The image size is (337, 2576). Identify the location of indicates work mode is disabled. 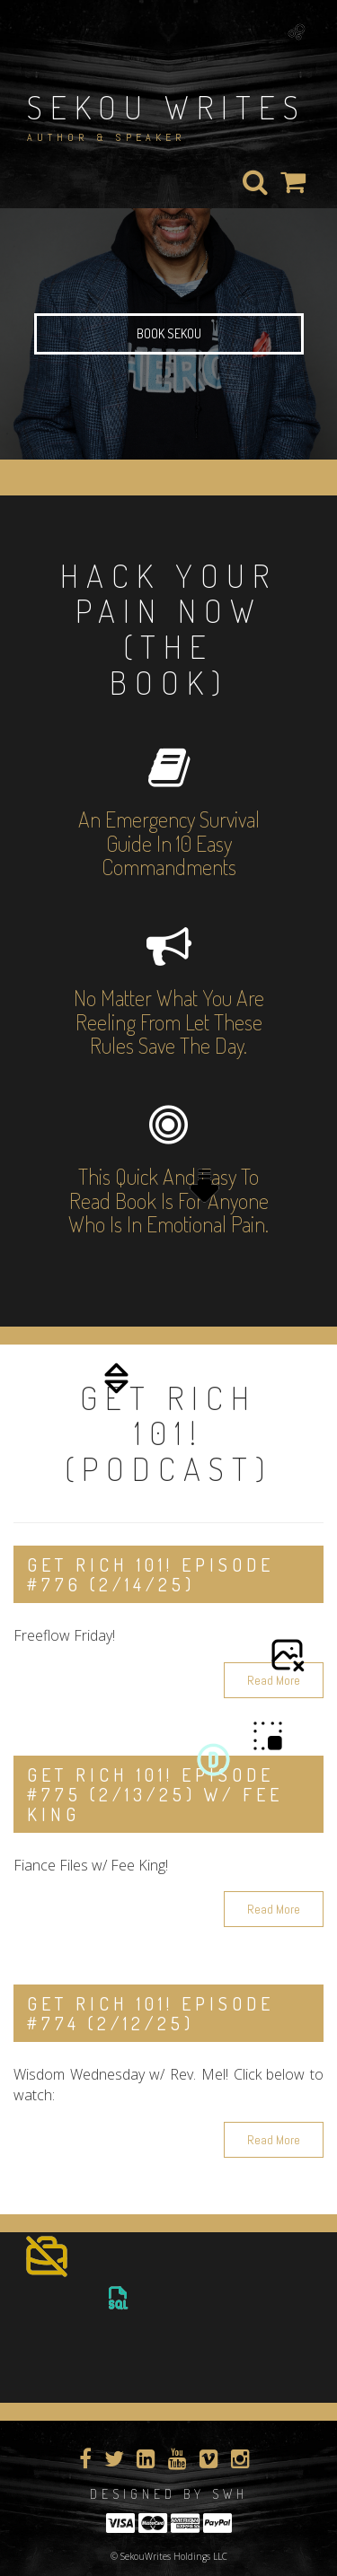
(47, 2256).